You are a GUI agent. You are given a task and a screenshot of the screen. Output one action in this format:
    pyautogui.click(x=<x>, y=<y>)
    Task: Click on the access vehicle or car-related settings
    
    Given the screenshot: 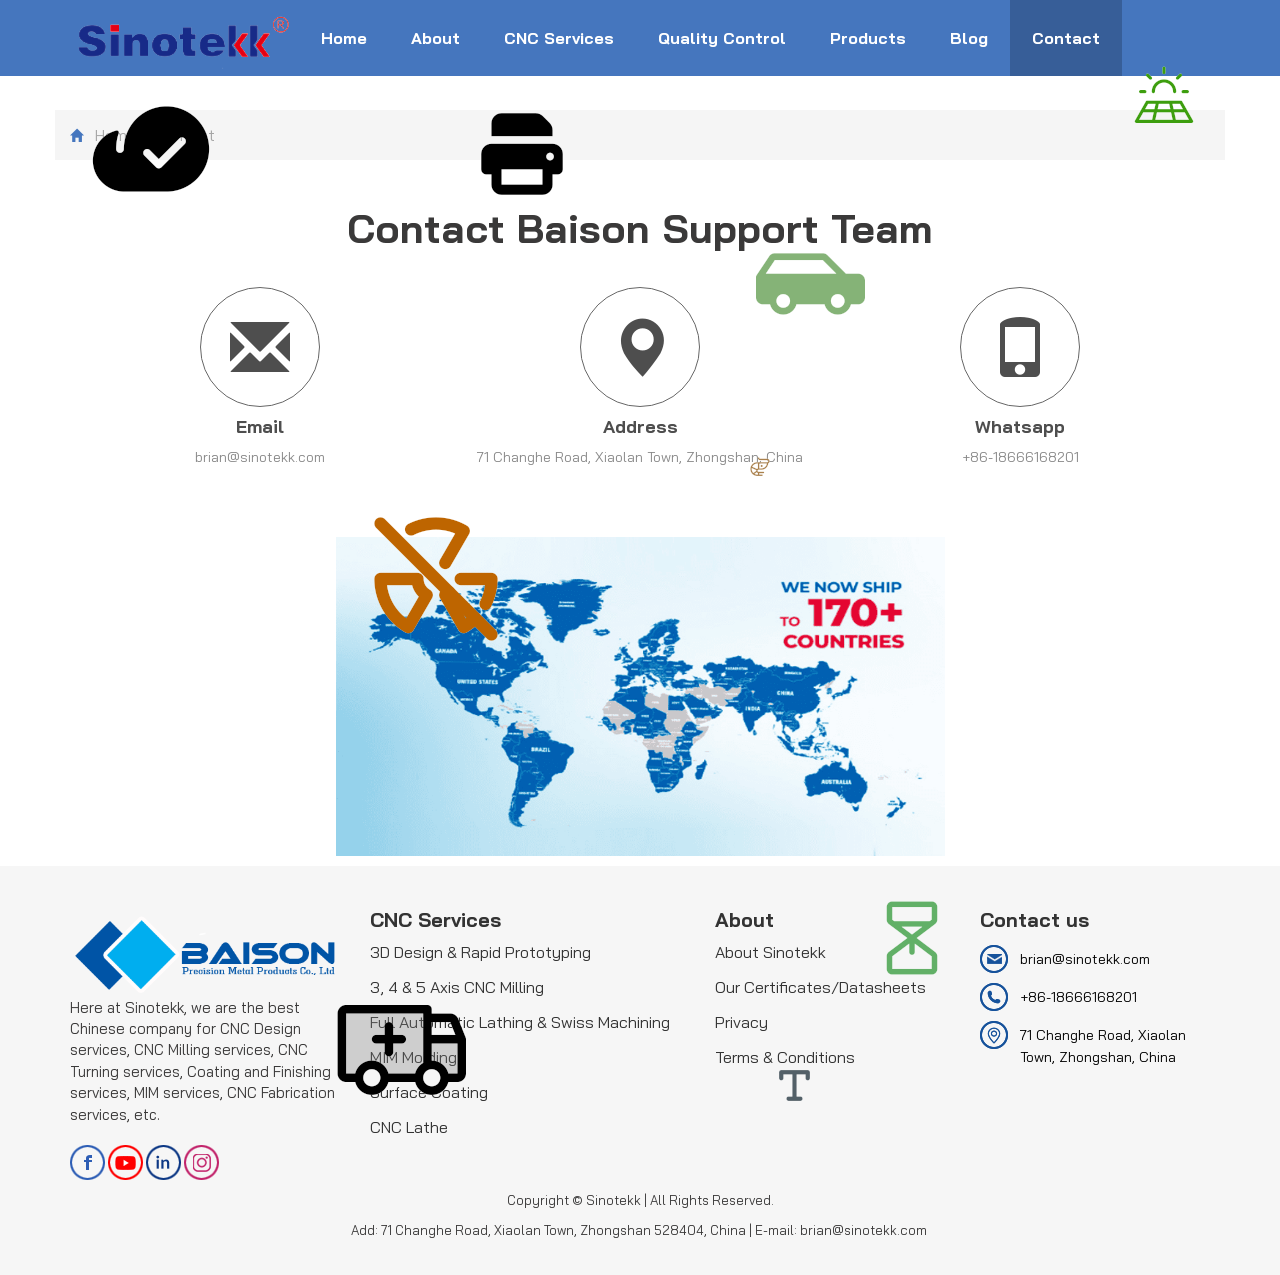 What is the action you would take?
    pyautogui.click(x=810, y=280)
    